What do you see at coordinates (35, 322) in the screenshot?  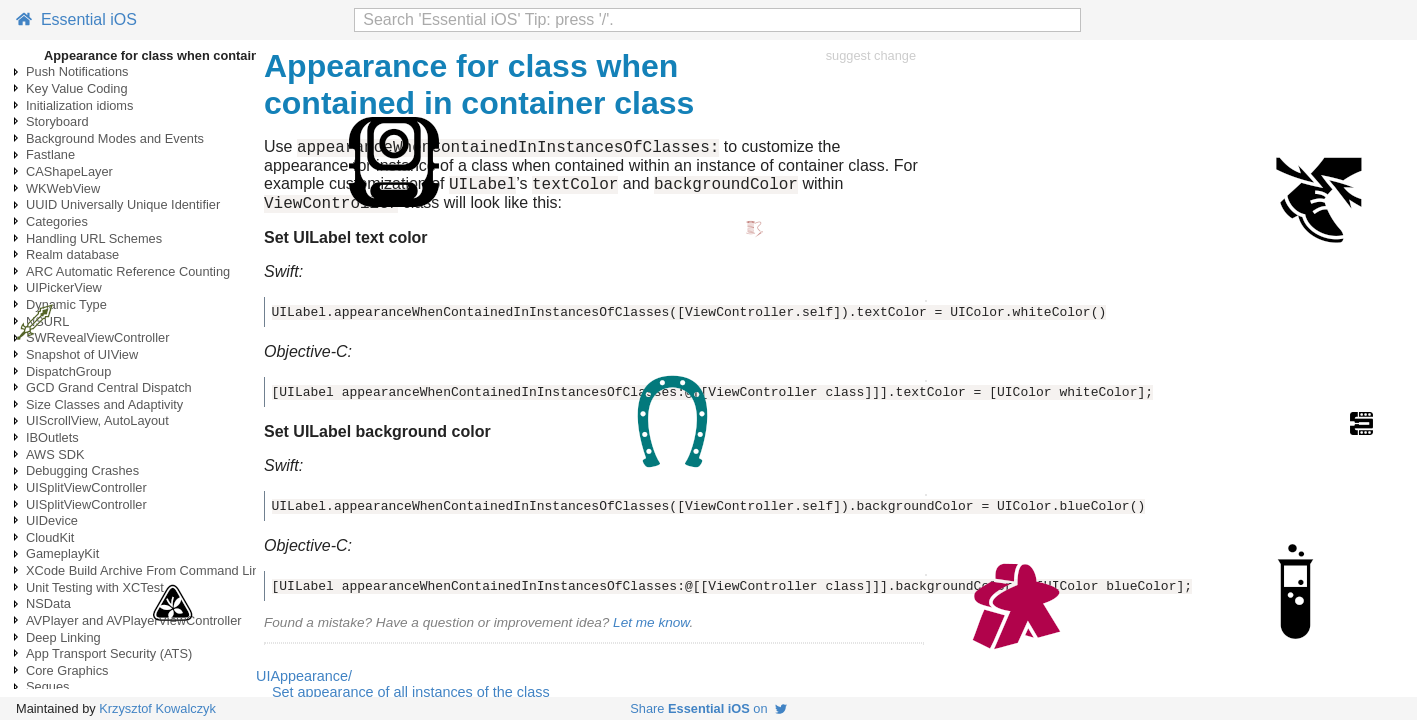 I see `equip a legendary or rare weapon` at bounding box center [35, 322].